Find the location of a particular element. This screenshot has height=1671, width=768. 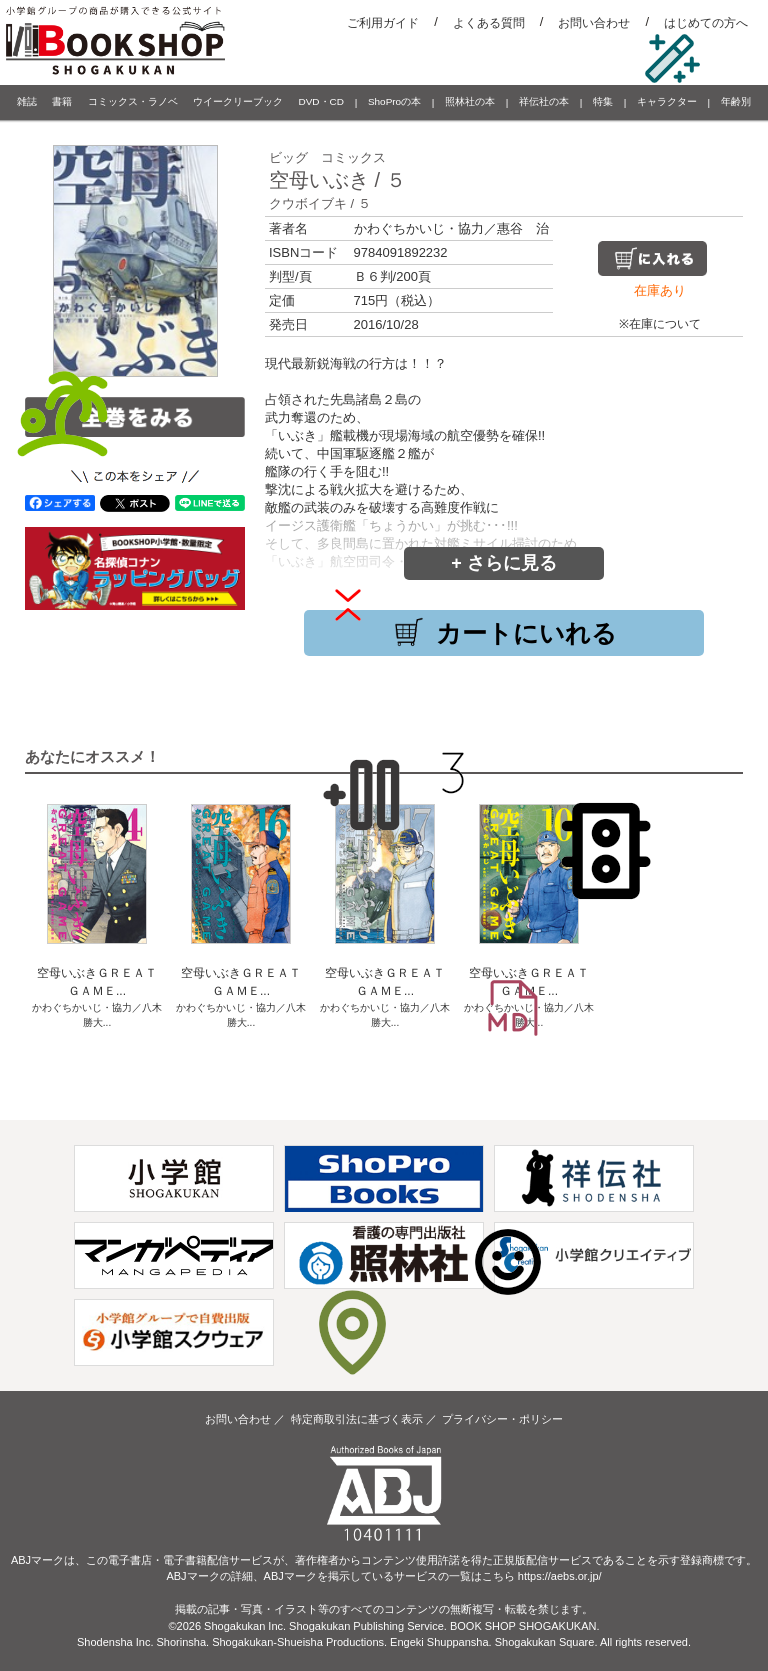

indicates vacation or travel mode is located at coordinates (62, 414).